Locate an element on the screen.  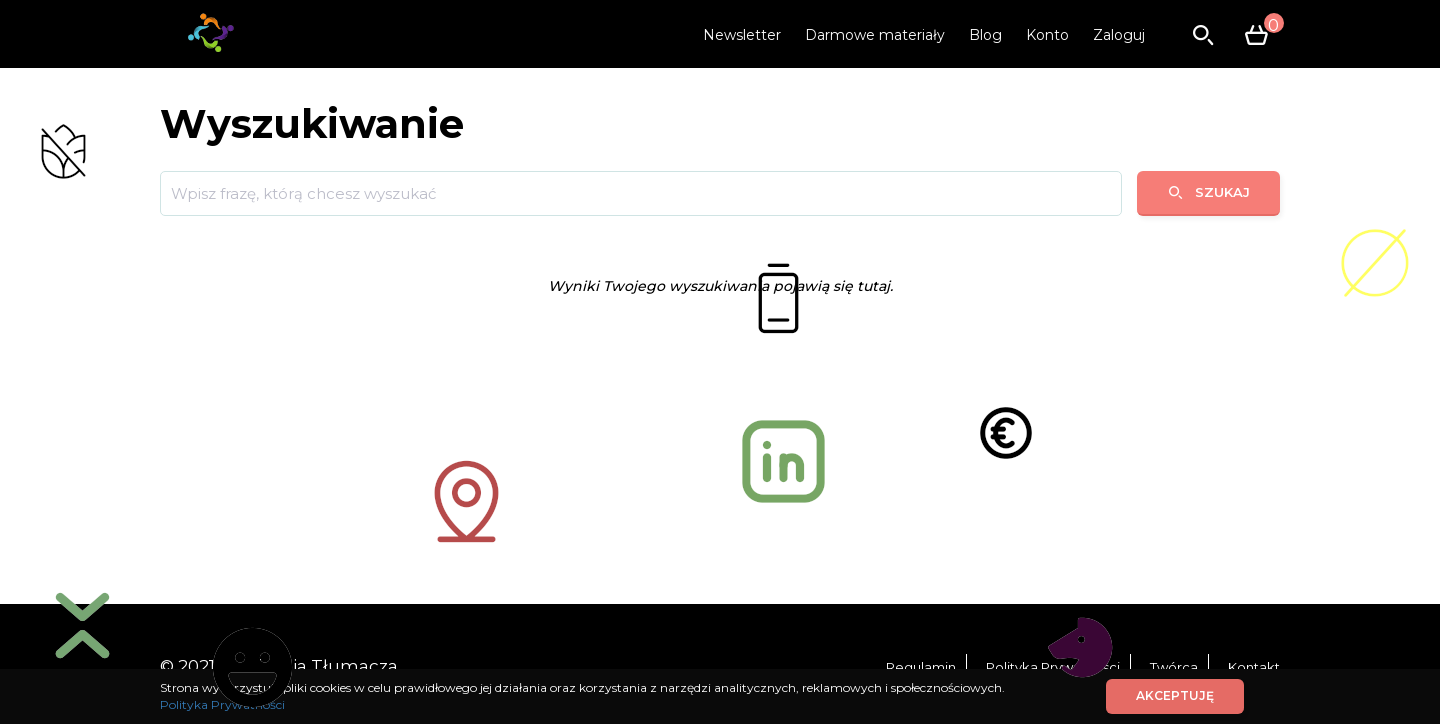
indicates an empty or null state is located at coordinates (1375, 263).